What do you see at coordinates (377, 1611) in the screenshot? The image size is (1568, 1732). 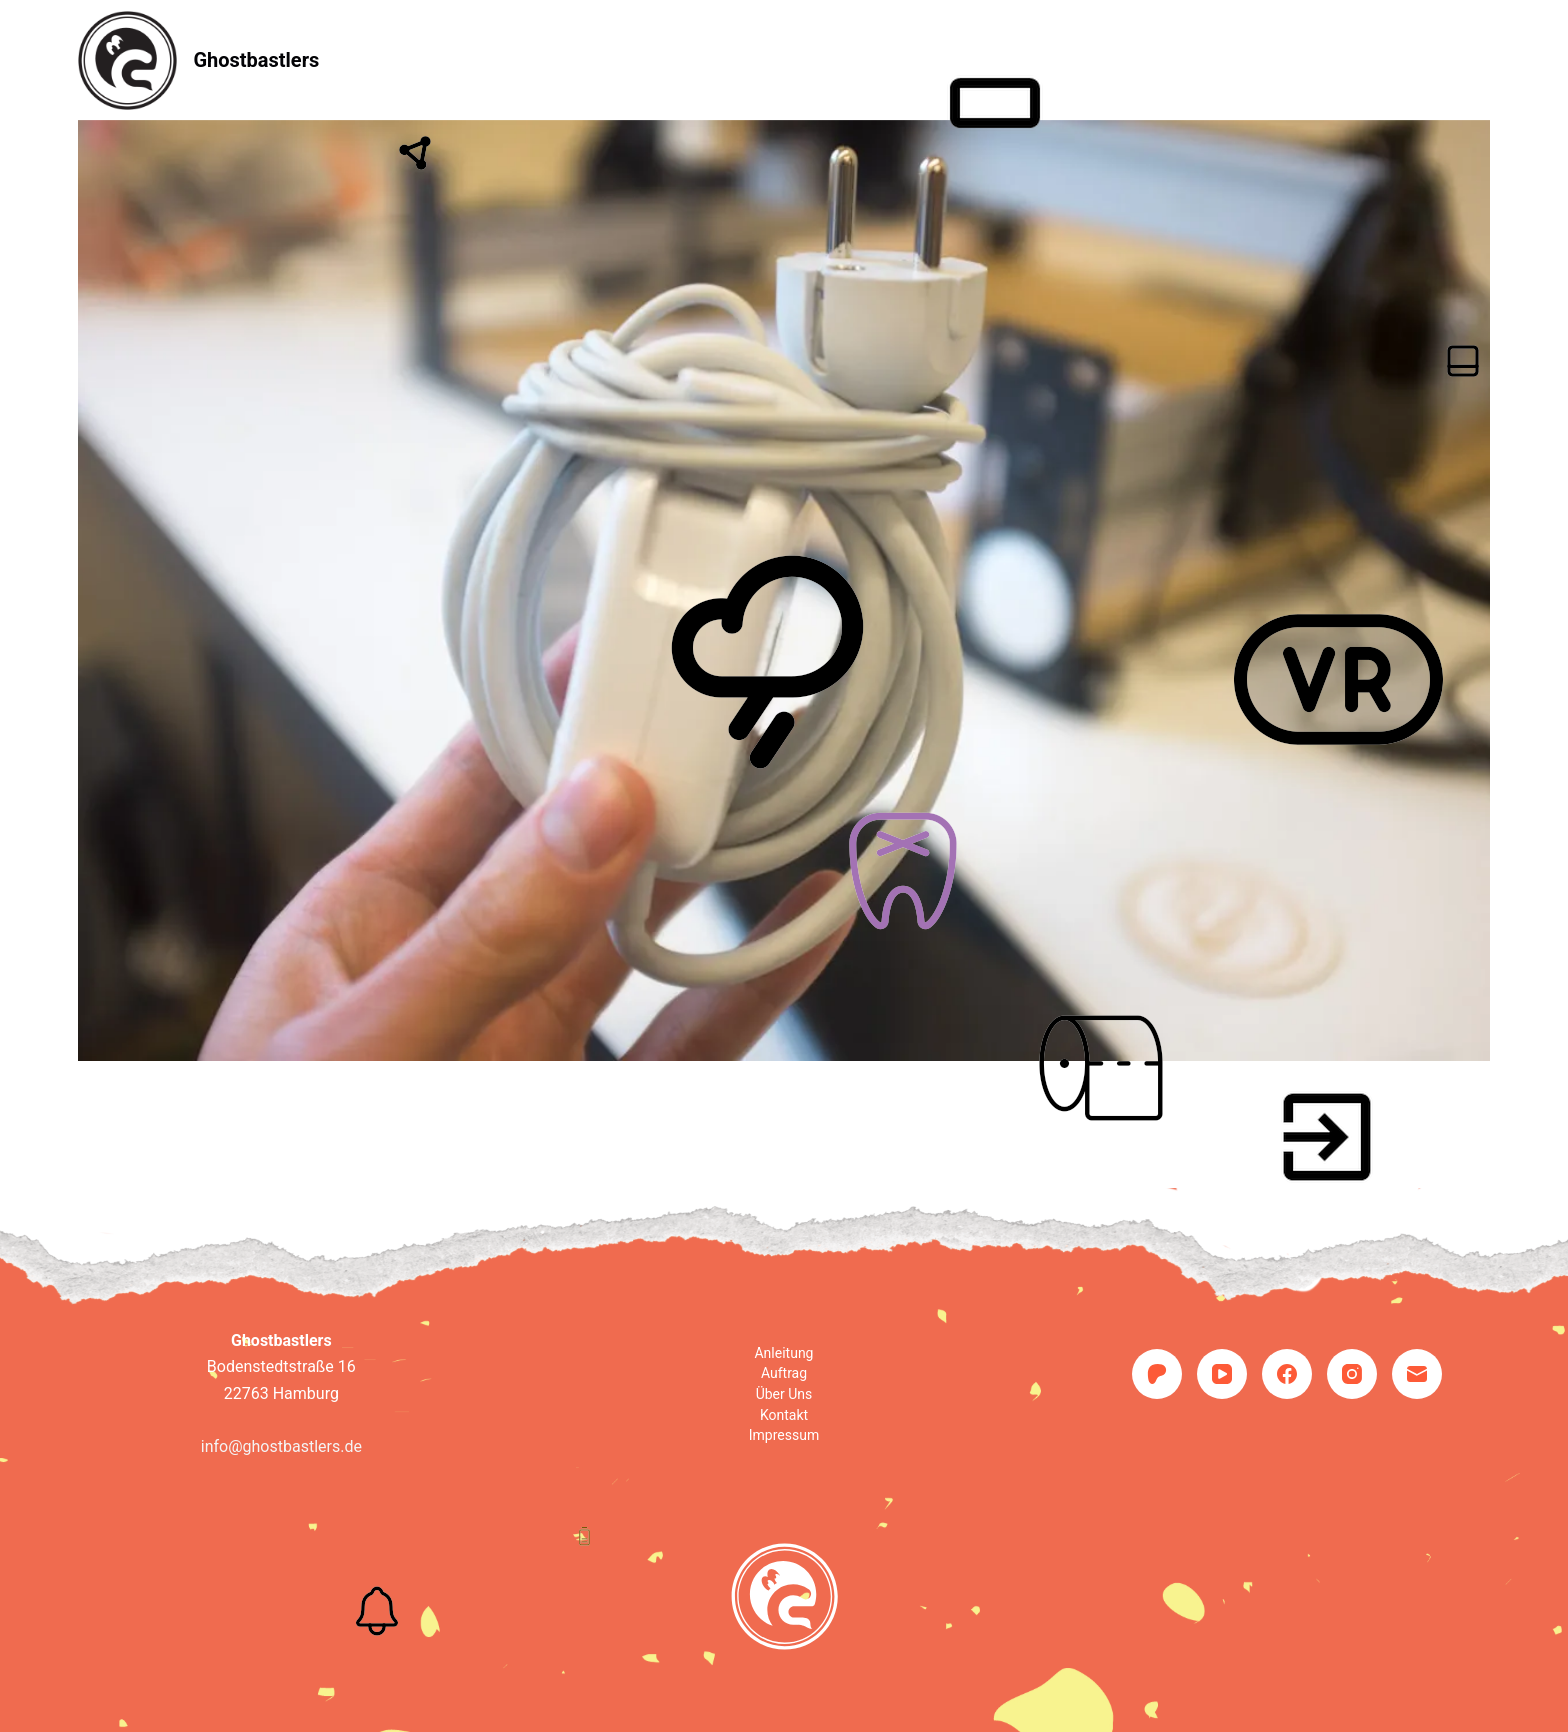 I see `view your notifications` at bounding box center [377, 1611].